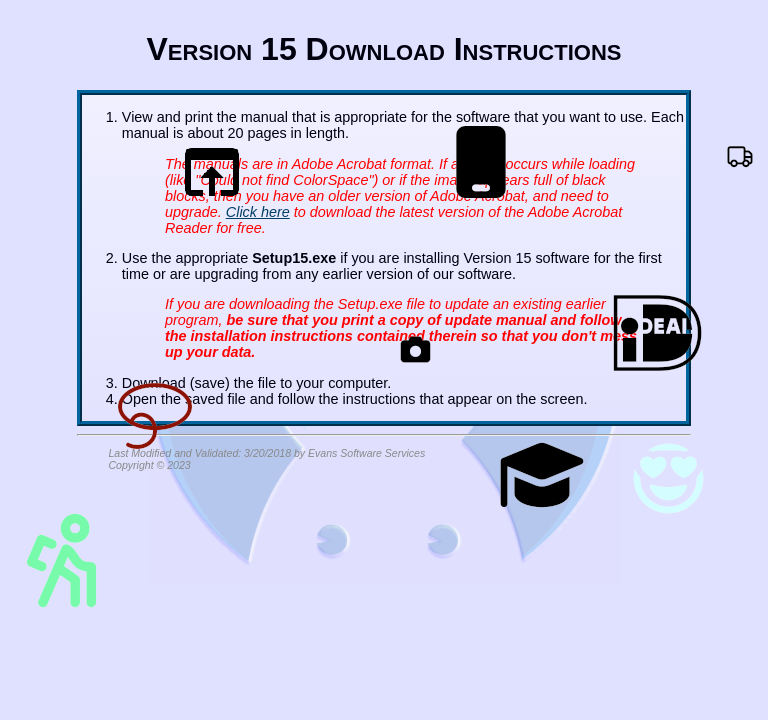 This screenshot has height=720, width=768. Describe the element at coordinates (542, 475) in the screenshot. I see `access education or learning resources` at that location.